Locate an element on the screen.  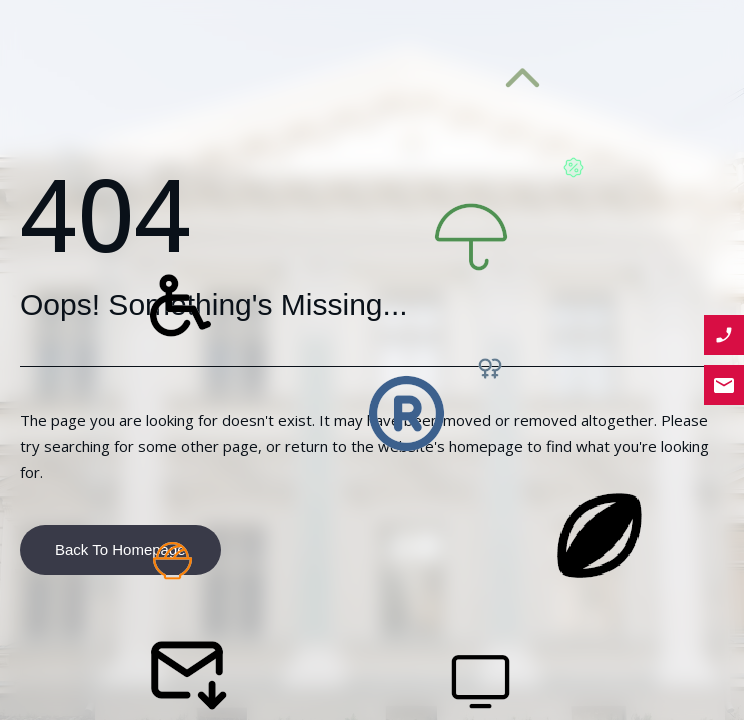
view available discounts or promotions is located at coordinates (573, 167).